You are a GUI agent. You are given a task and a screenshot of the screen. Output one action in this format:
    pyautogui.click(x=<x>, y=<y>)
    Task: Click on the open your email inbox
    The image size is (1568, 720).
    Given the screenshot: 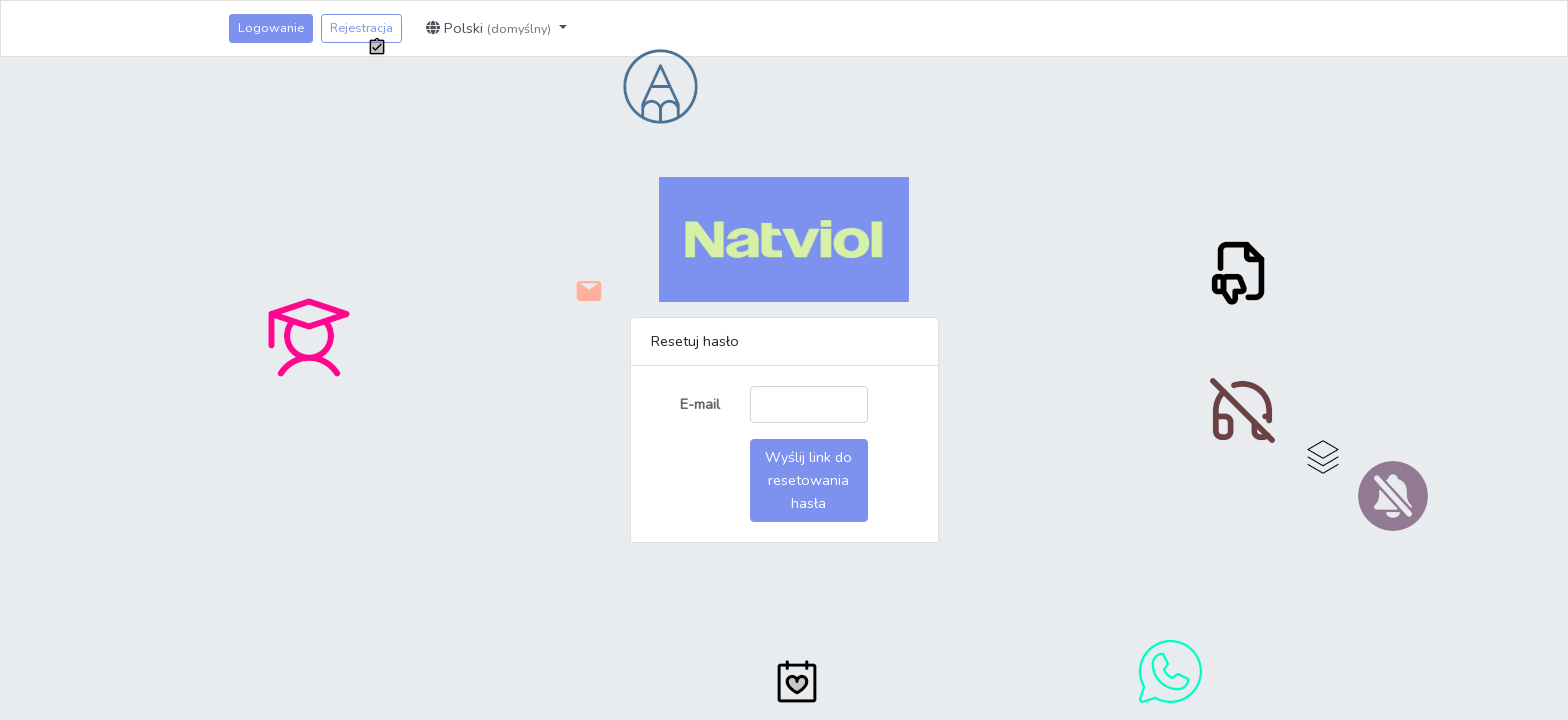 What is the action you would take?
    pyautogui.click(x=589, y=291)
    